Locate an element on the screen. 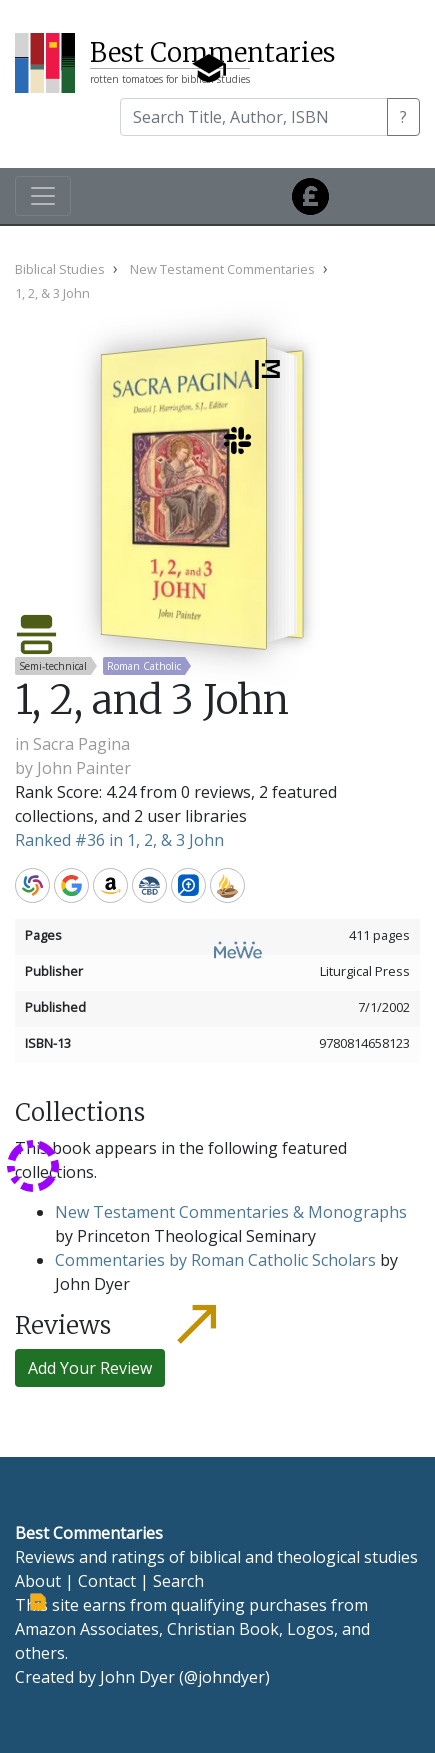 This screenshot has width=435, height=1753. open link in new tab or external window is located at coordinates (197, 1323).